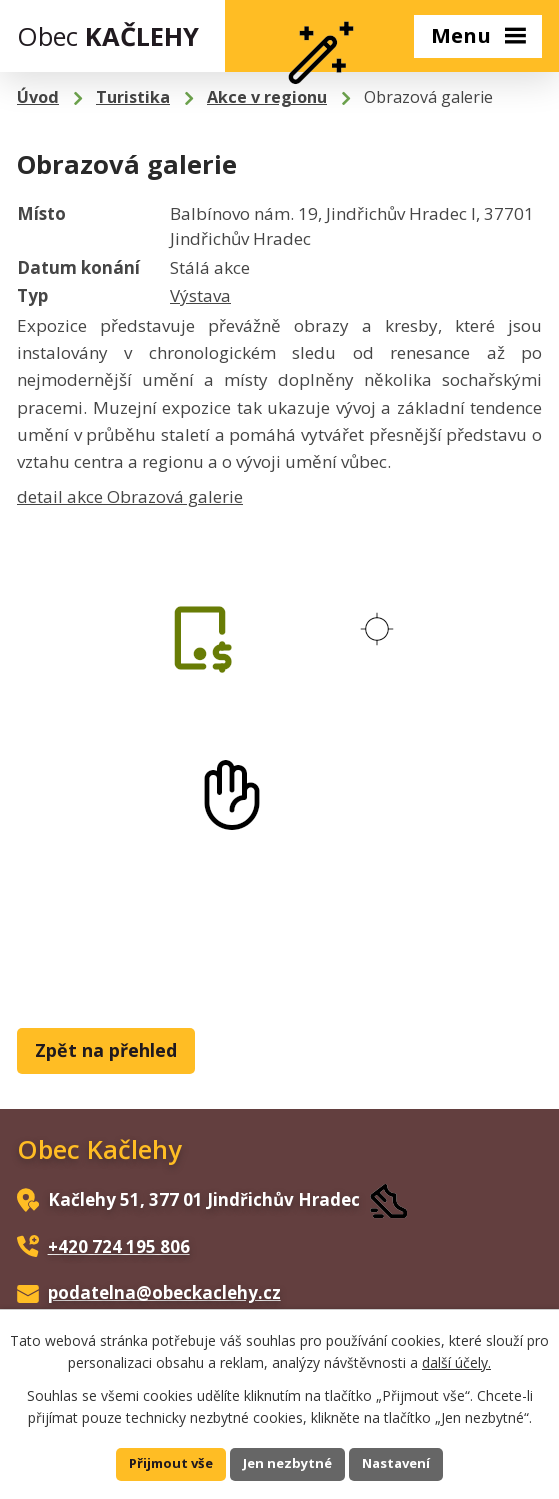 This screenshot has width=559, height=1499. What do you see at coordinates (232, 795) in the screenshot?
I see `stop or pause an action` at bounding box center [232, 795].